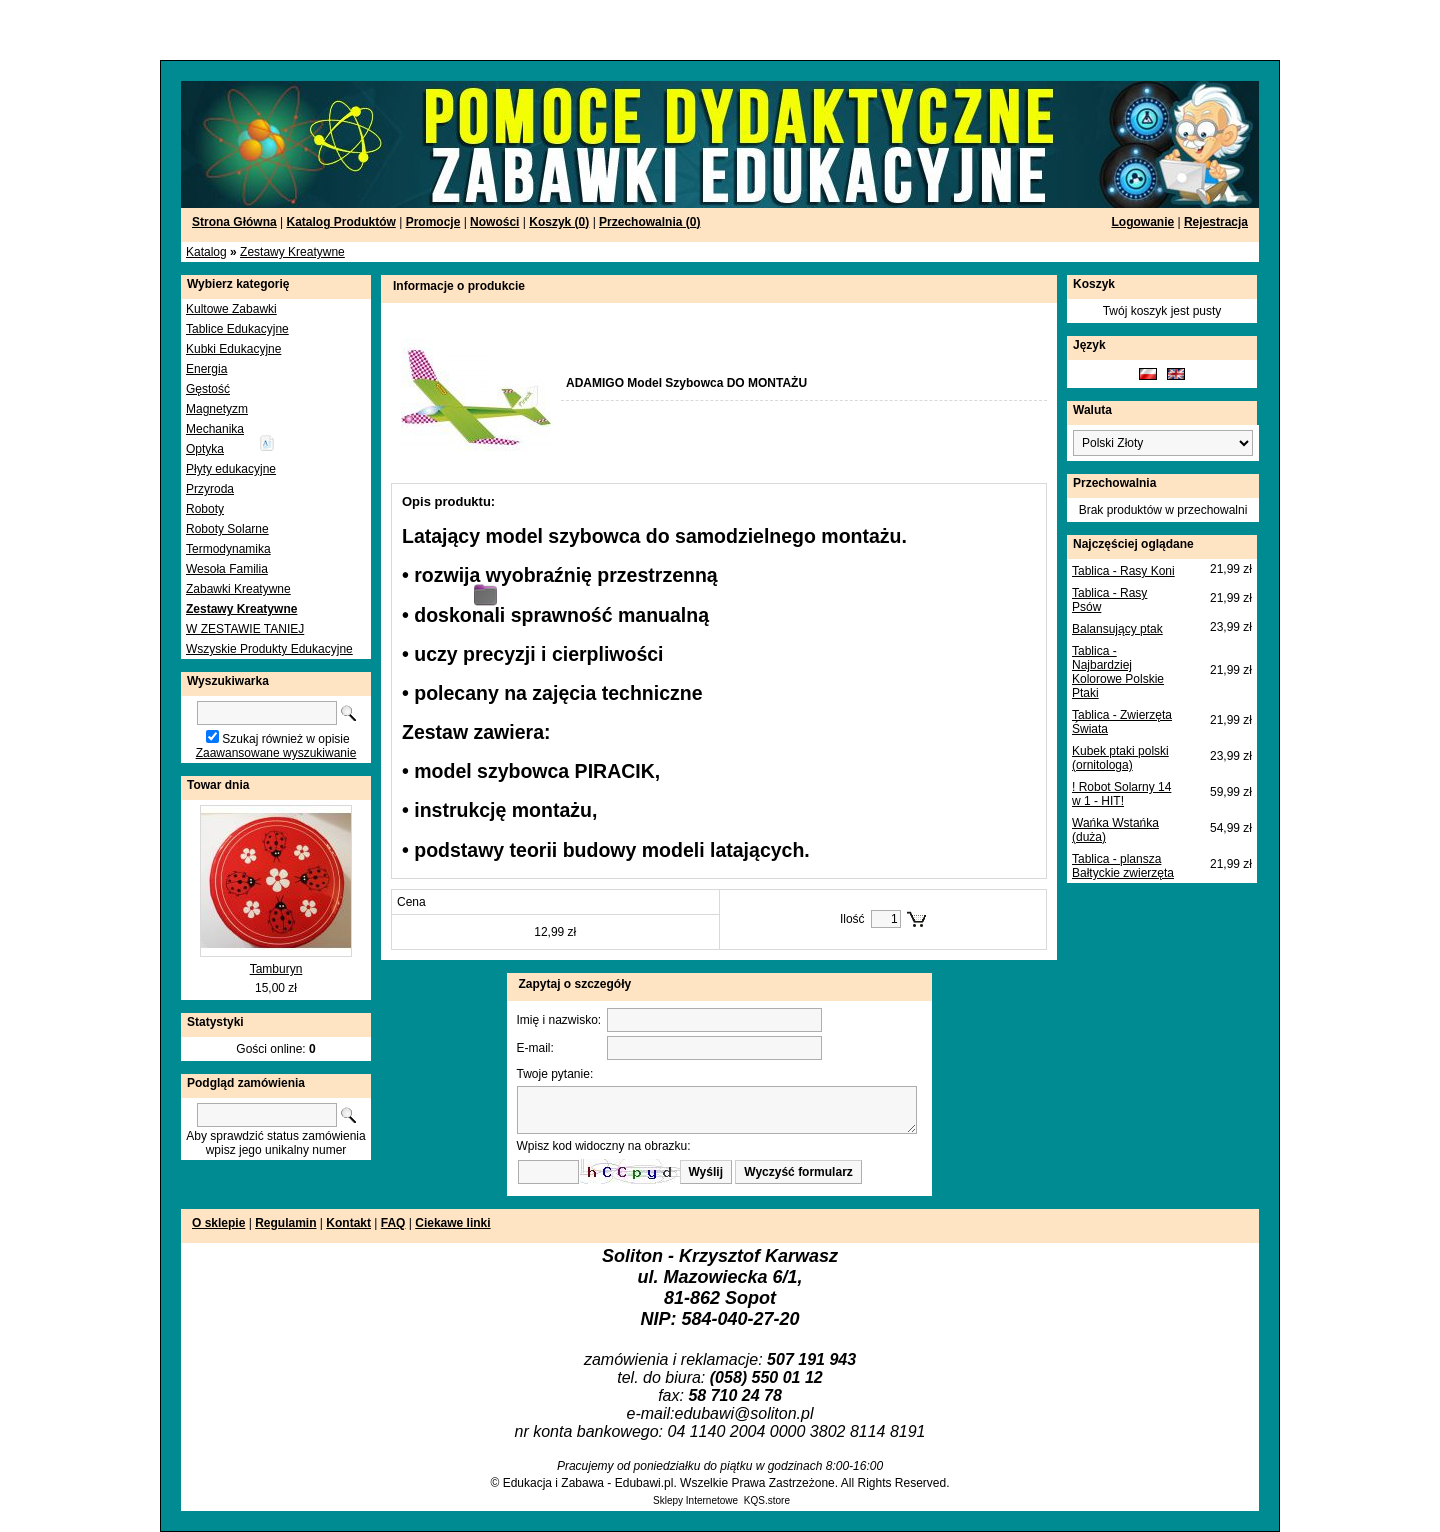 This screenshot has height=1532, width=1440. Describe the element at coordinates (485, 594) in the screenshot. I see `open a folder or directory` at that location.